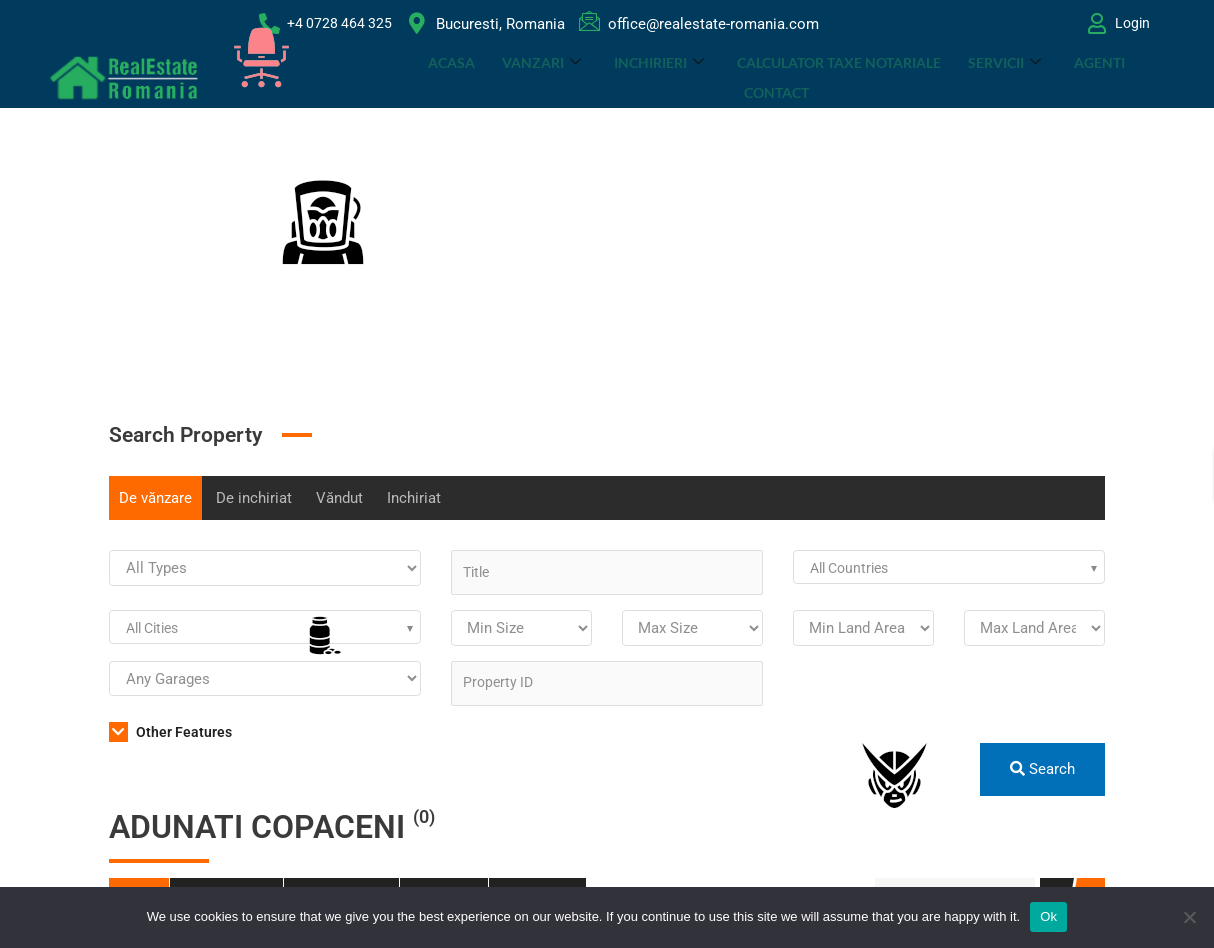 The height and width of the screenshot is (948, 1214). I want to click on select quick or agile character class, so click(894, 775).